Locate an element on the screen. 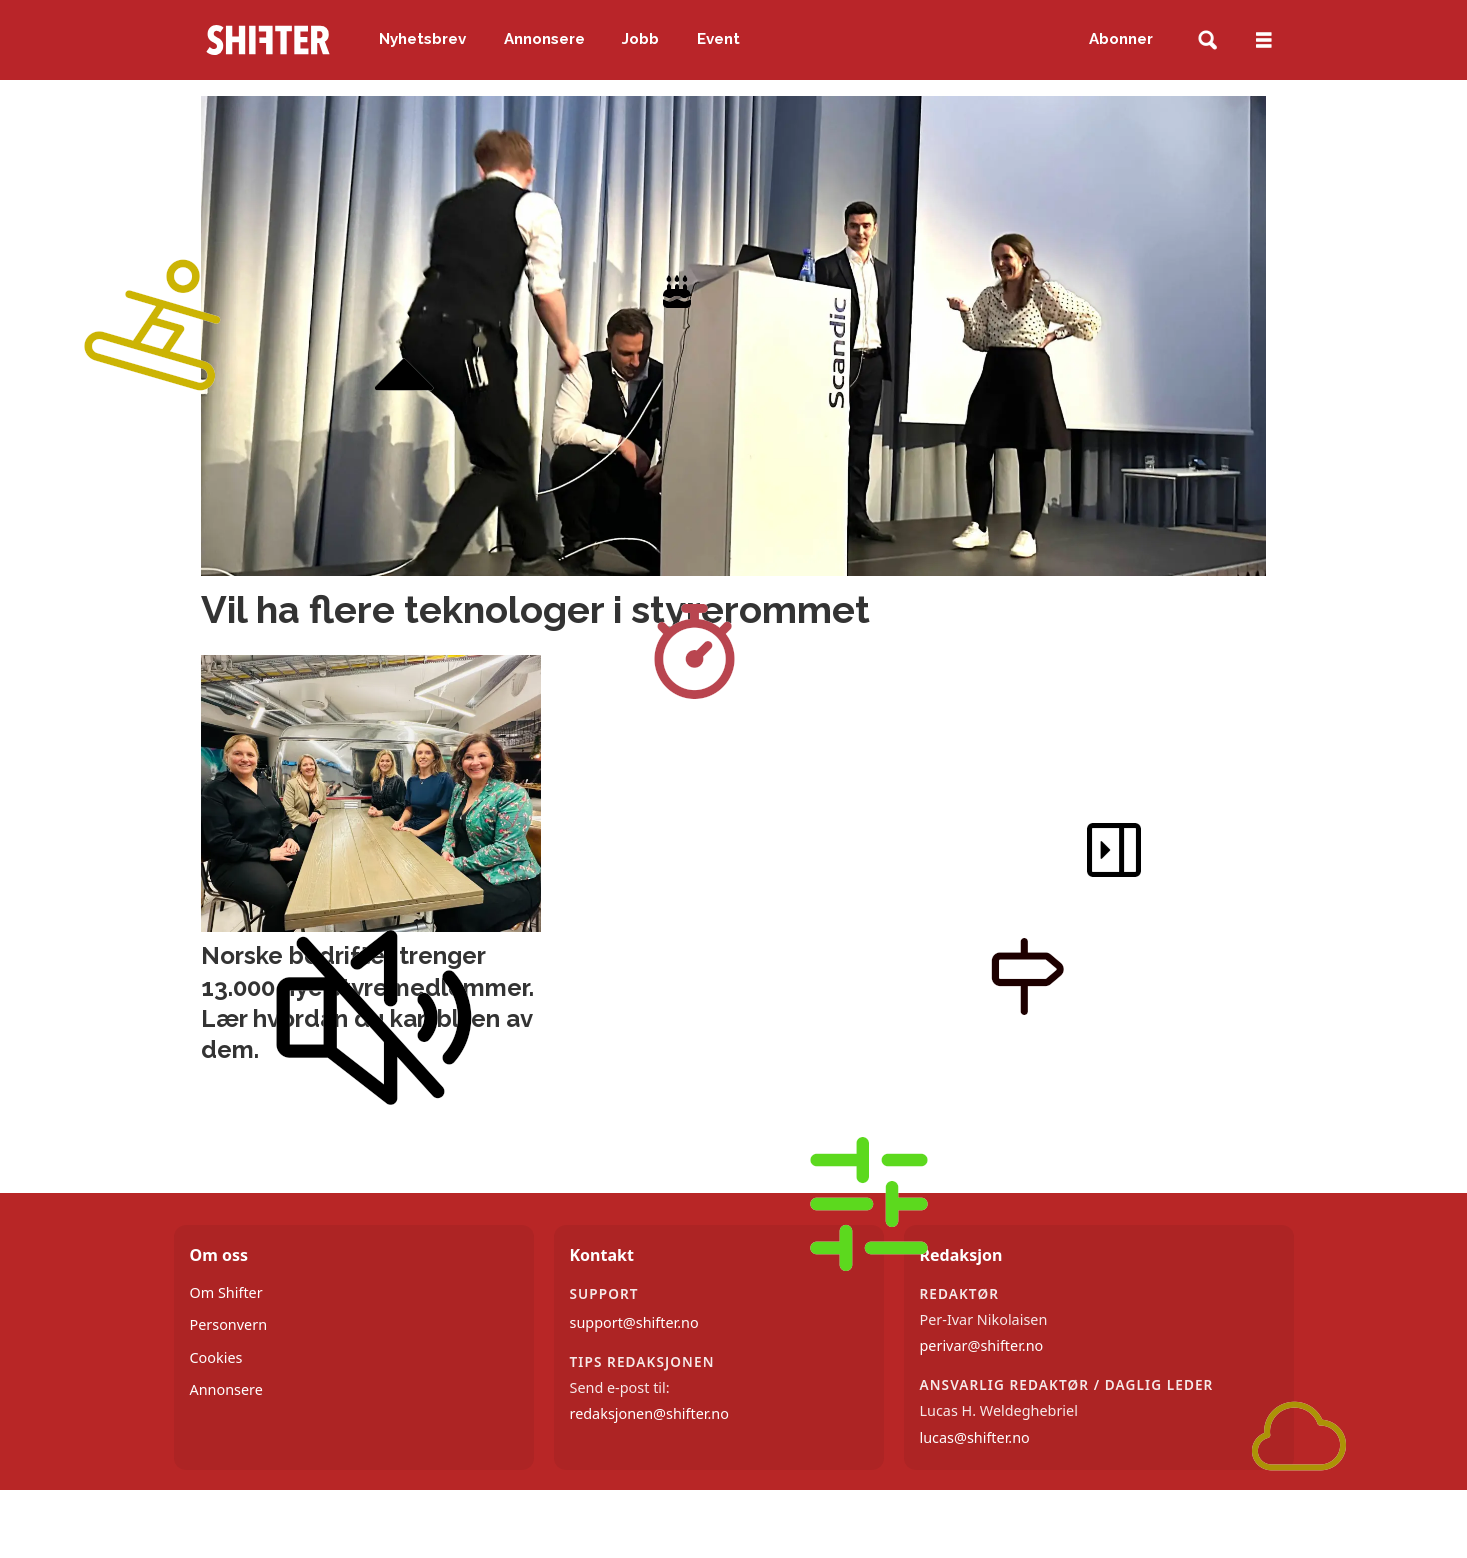 This screenshot has width=1467, height=1558. view project milestones is located at coordinates (1025, 976).